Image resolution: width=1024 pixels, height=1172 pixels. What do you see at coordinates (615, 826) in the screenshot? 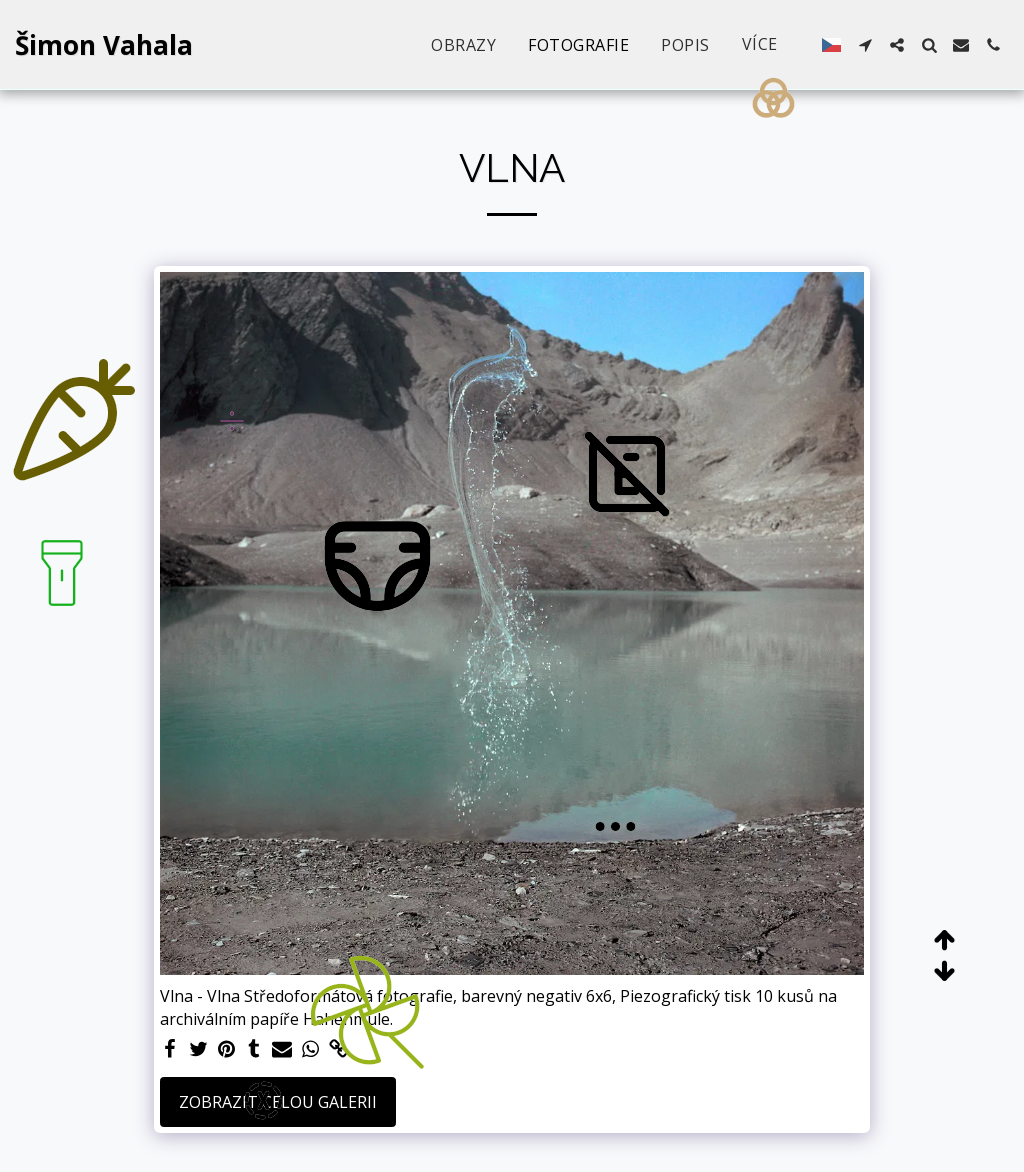
I see `access more options or actions` at bounding box center [615, 826].